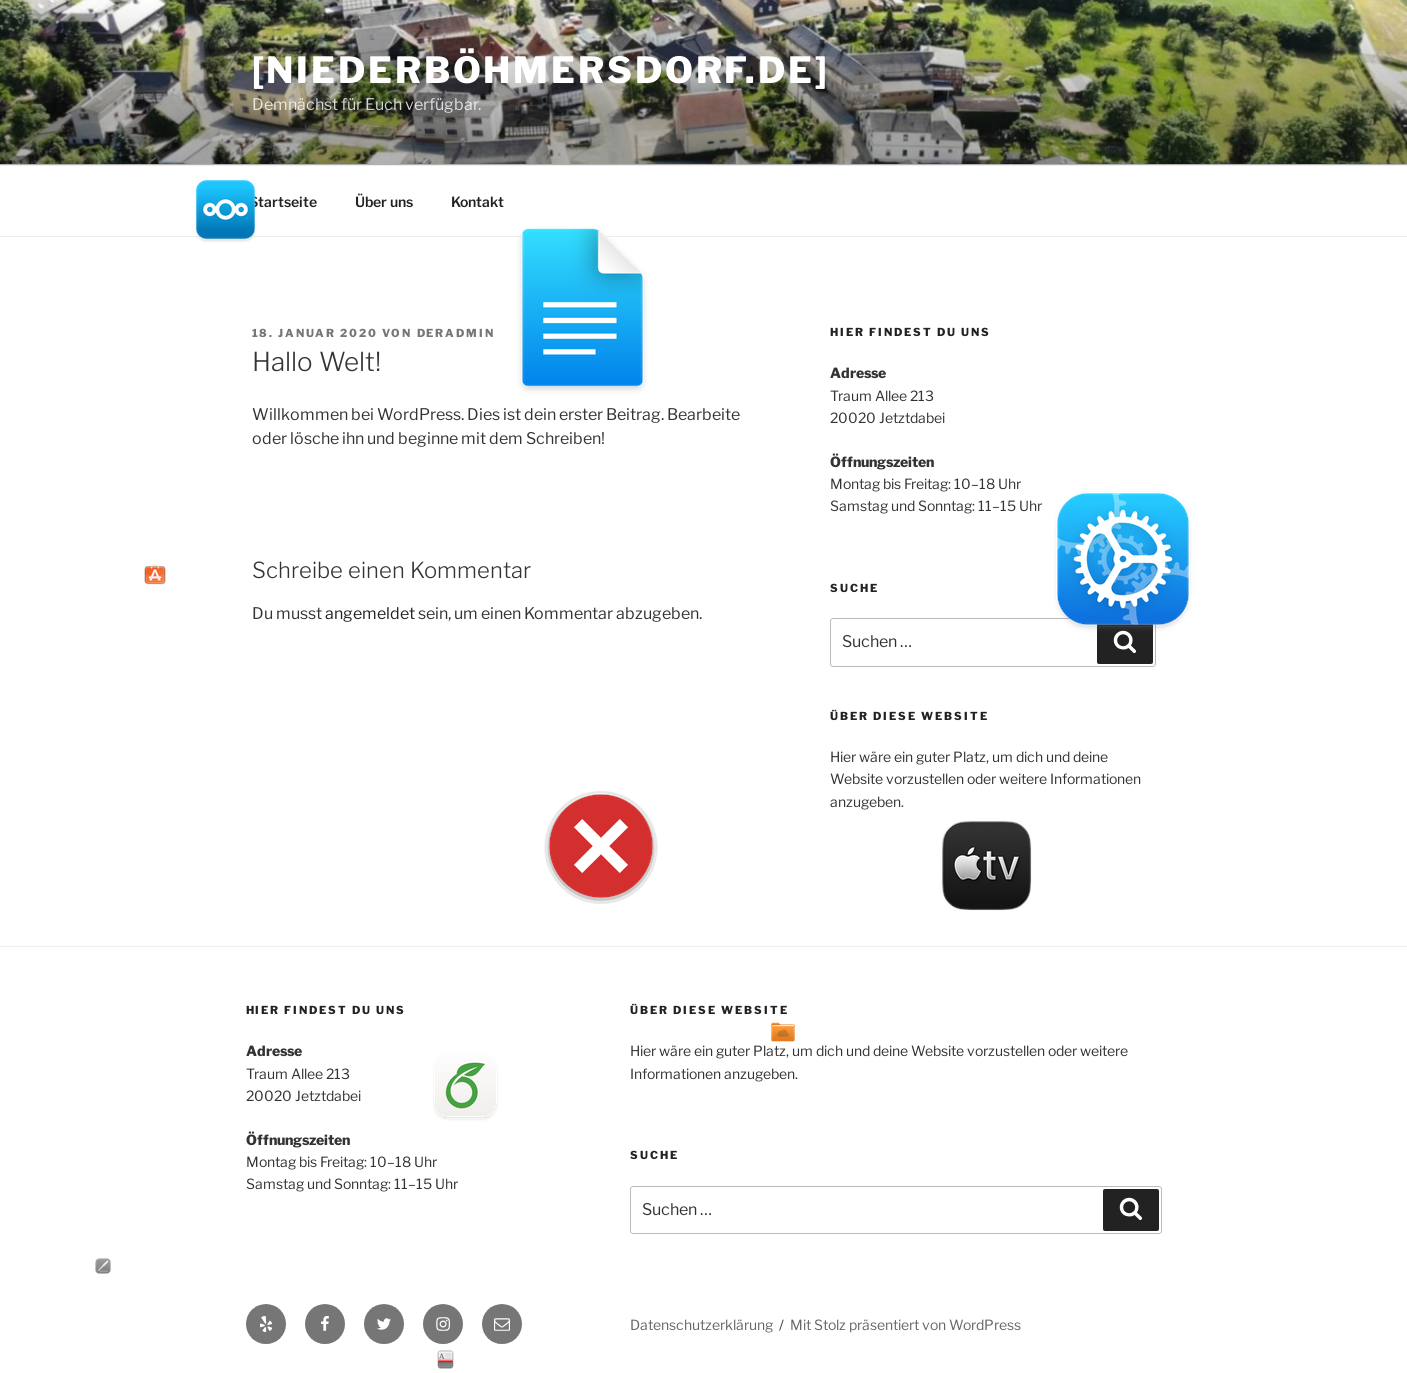 Image resolution: width=1407 pixels, height=1373 pixels. Describe the element at coordinates (103, 1266) in the screenshot. I see `open Pages for document editing` at that location.